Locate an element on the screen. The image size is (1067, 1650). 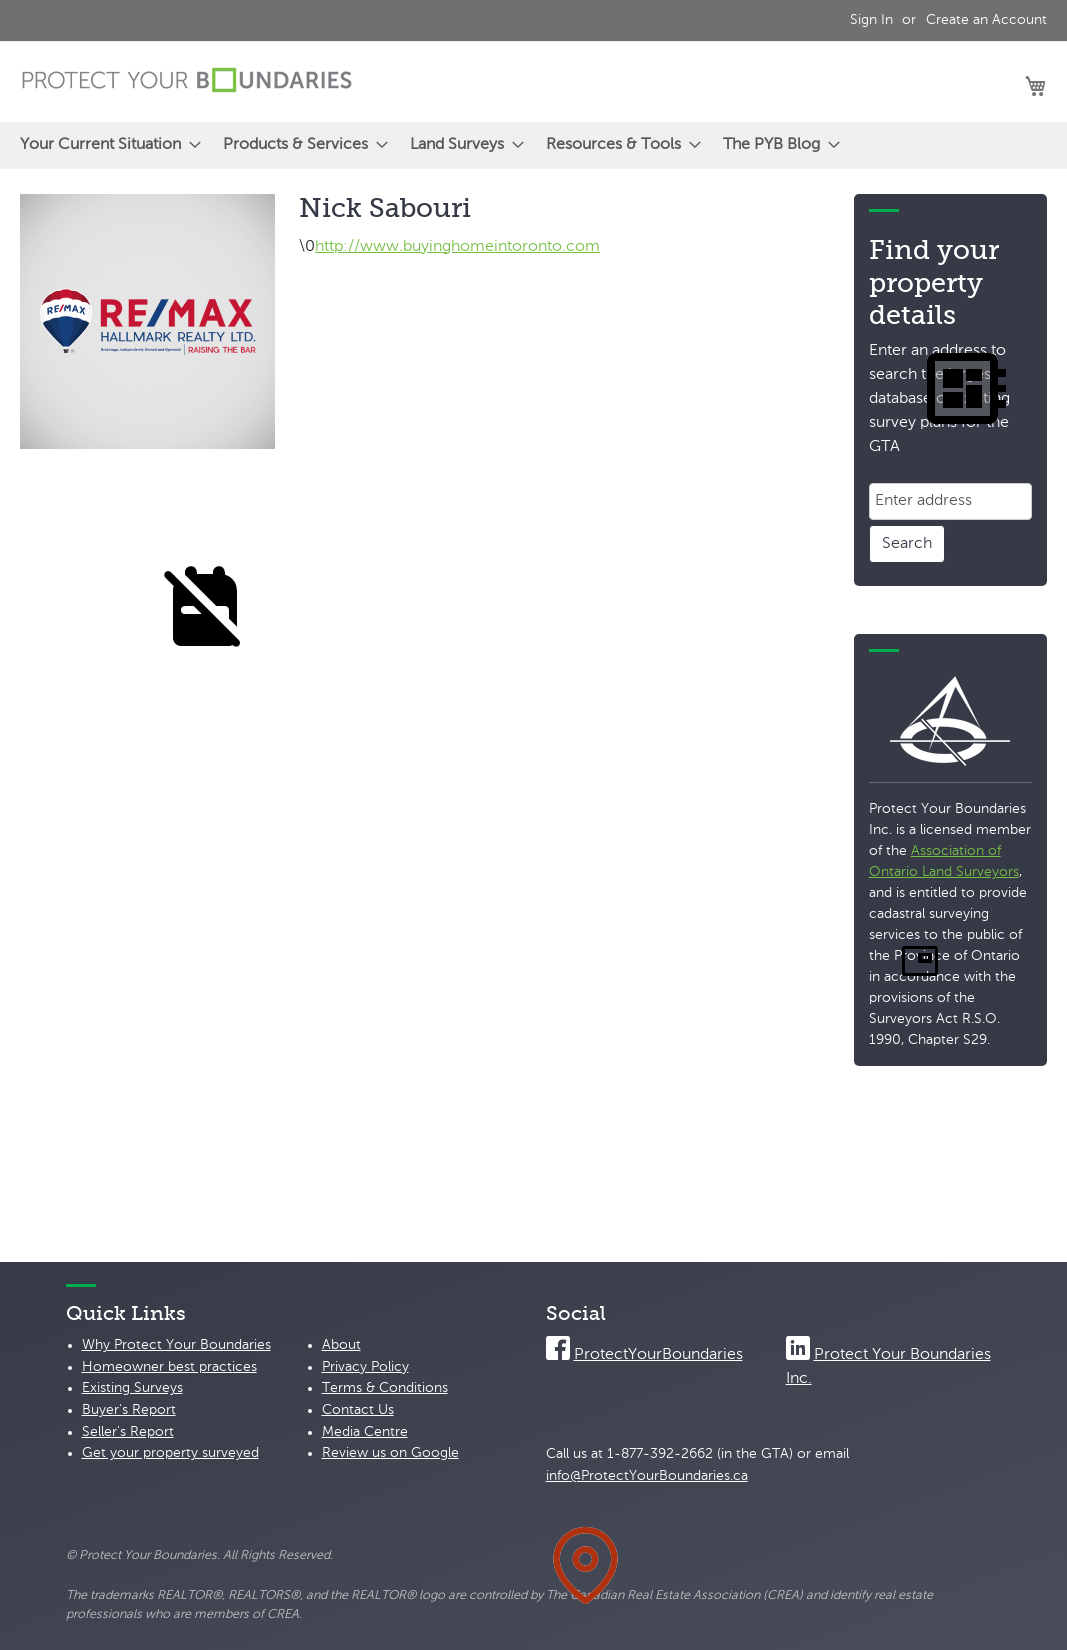
view location on map is located at coordinates (585, 1565).